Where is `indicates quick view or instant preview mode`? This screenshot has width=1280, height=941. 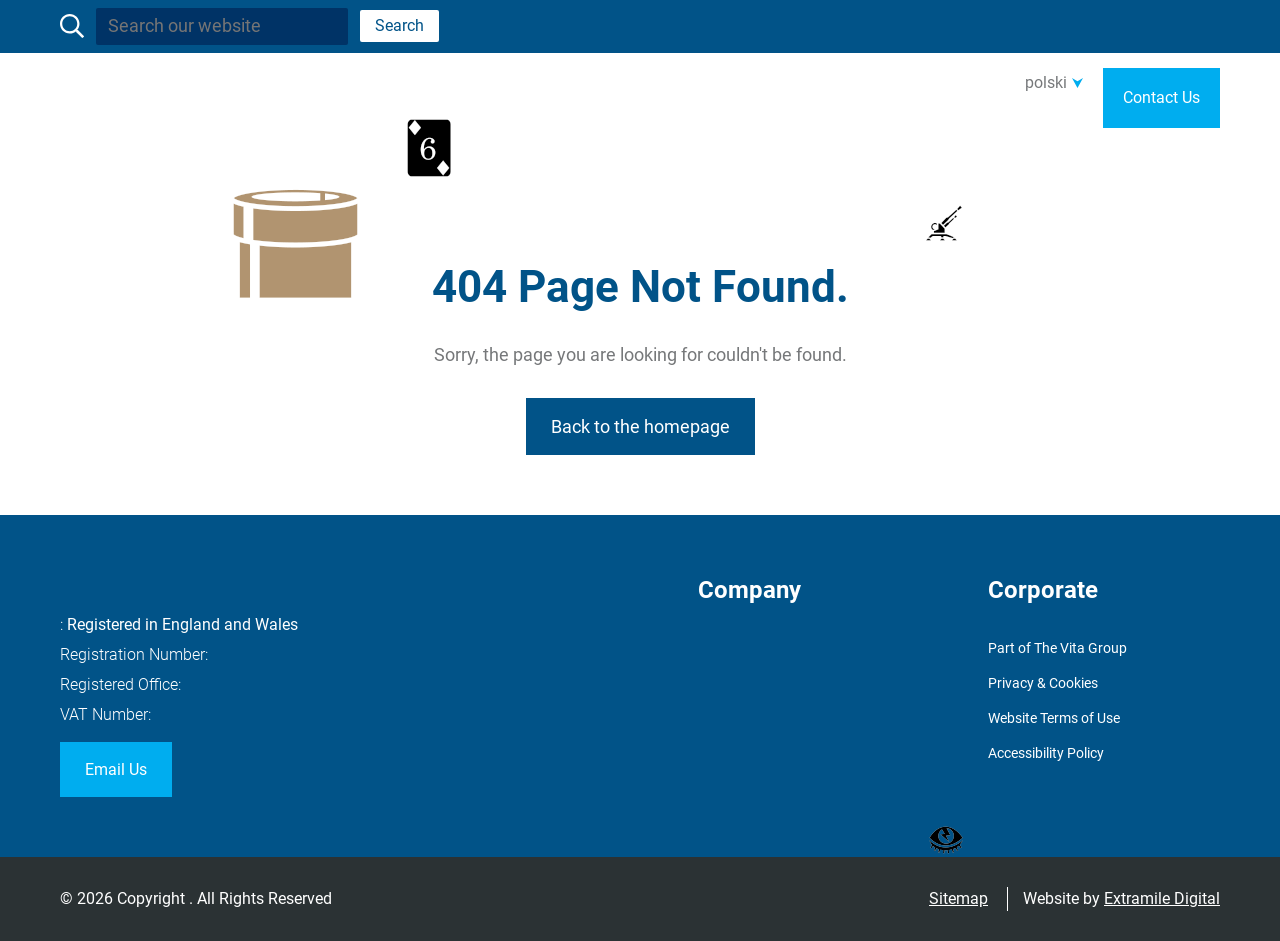
indicates quick view or instant preview mode is located at coordinates (946, 840).